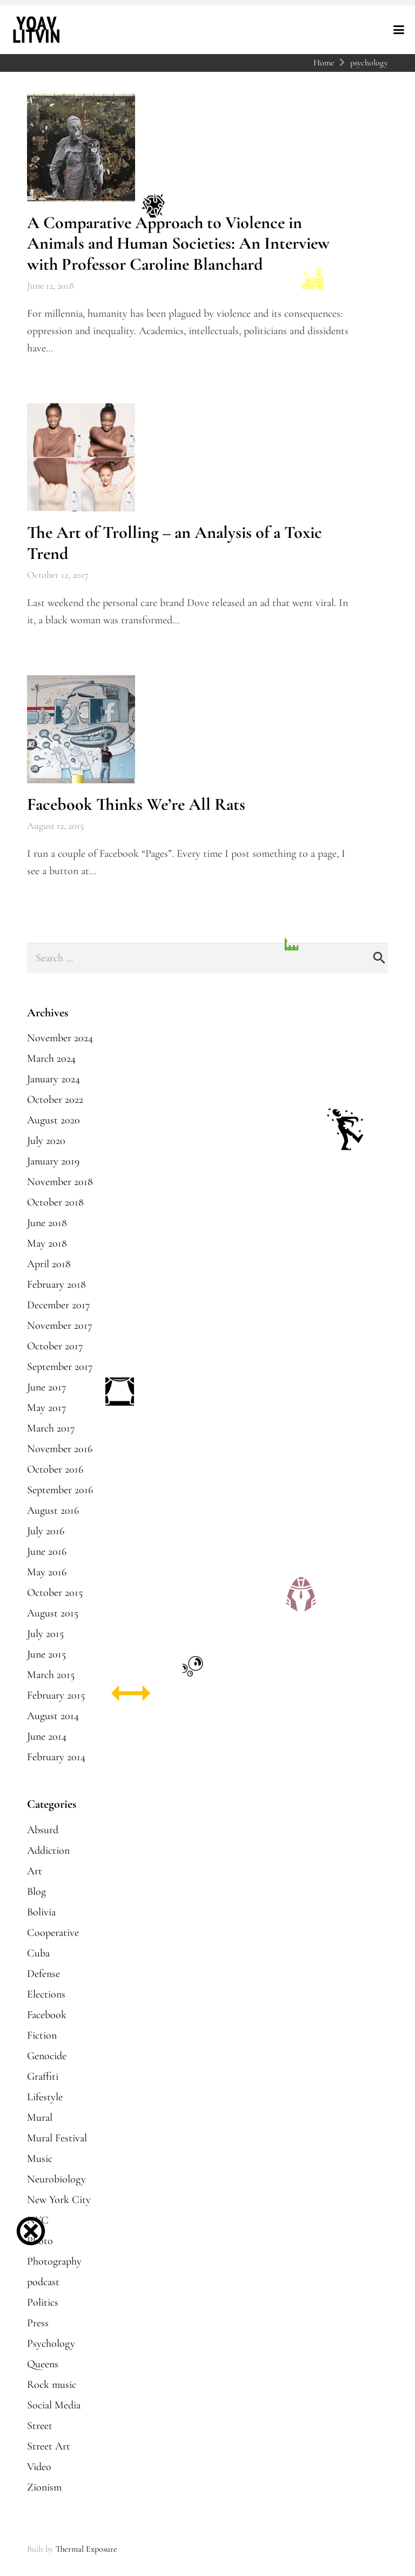 This screenshot has height=2576, width=415. I want to click on dragon ball collectible items in a game interface, so click(192, 1666).